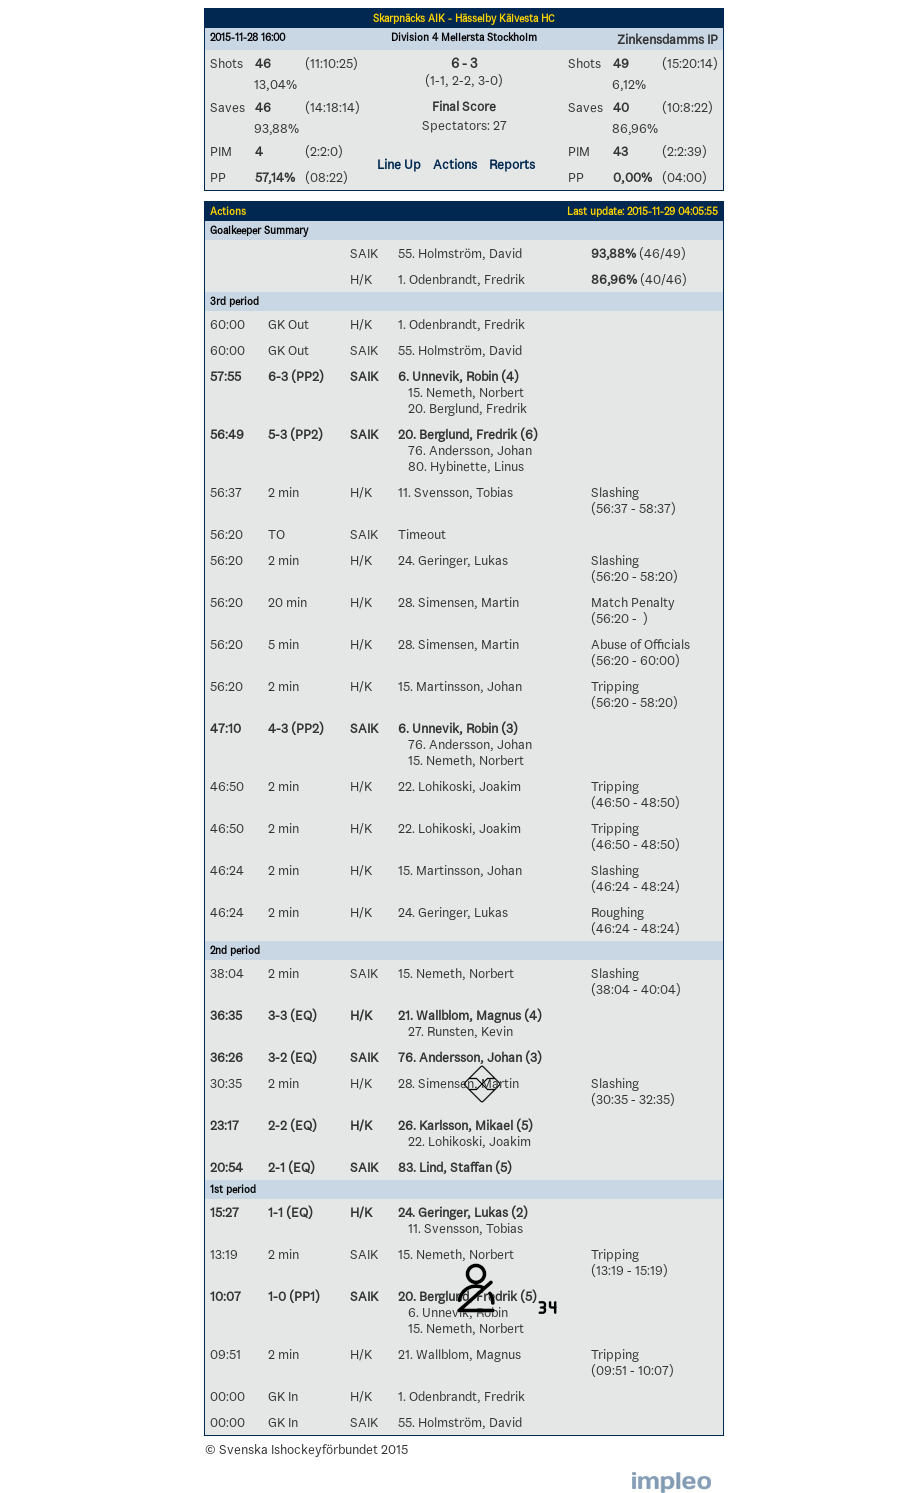  I want to click on pix instant payment system logo, so click(482, 1084).